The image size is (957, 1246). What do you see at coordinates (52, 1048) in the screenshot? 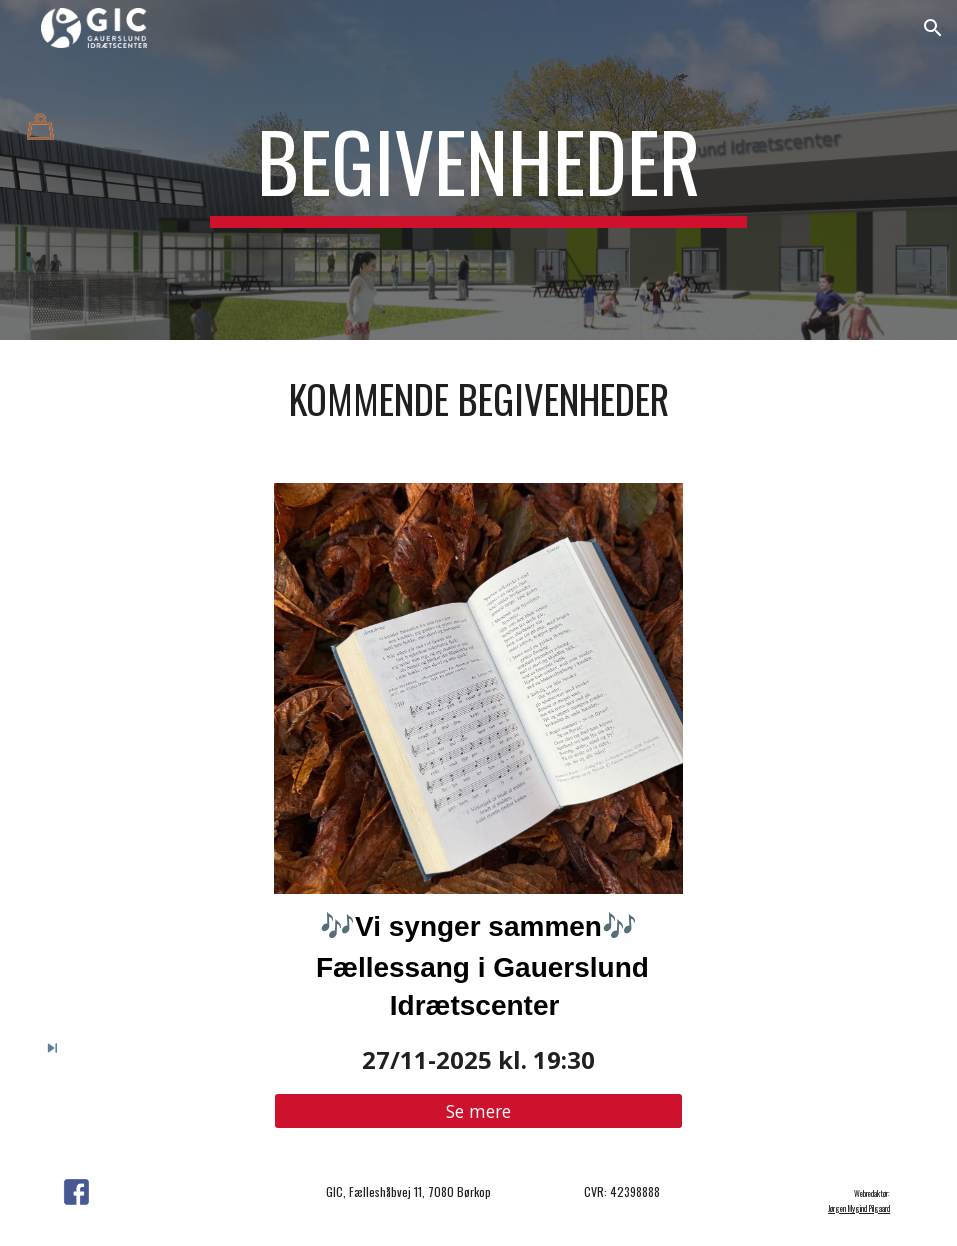
I see `skip to the next track` at bounding box center [52, 1048].